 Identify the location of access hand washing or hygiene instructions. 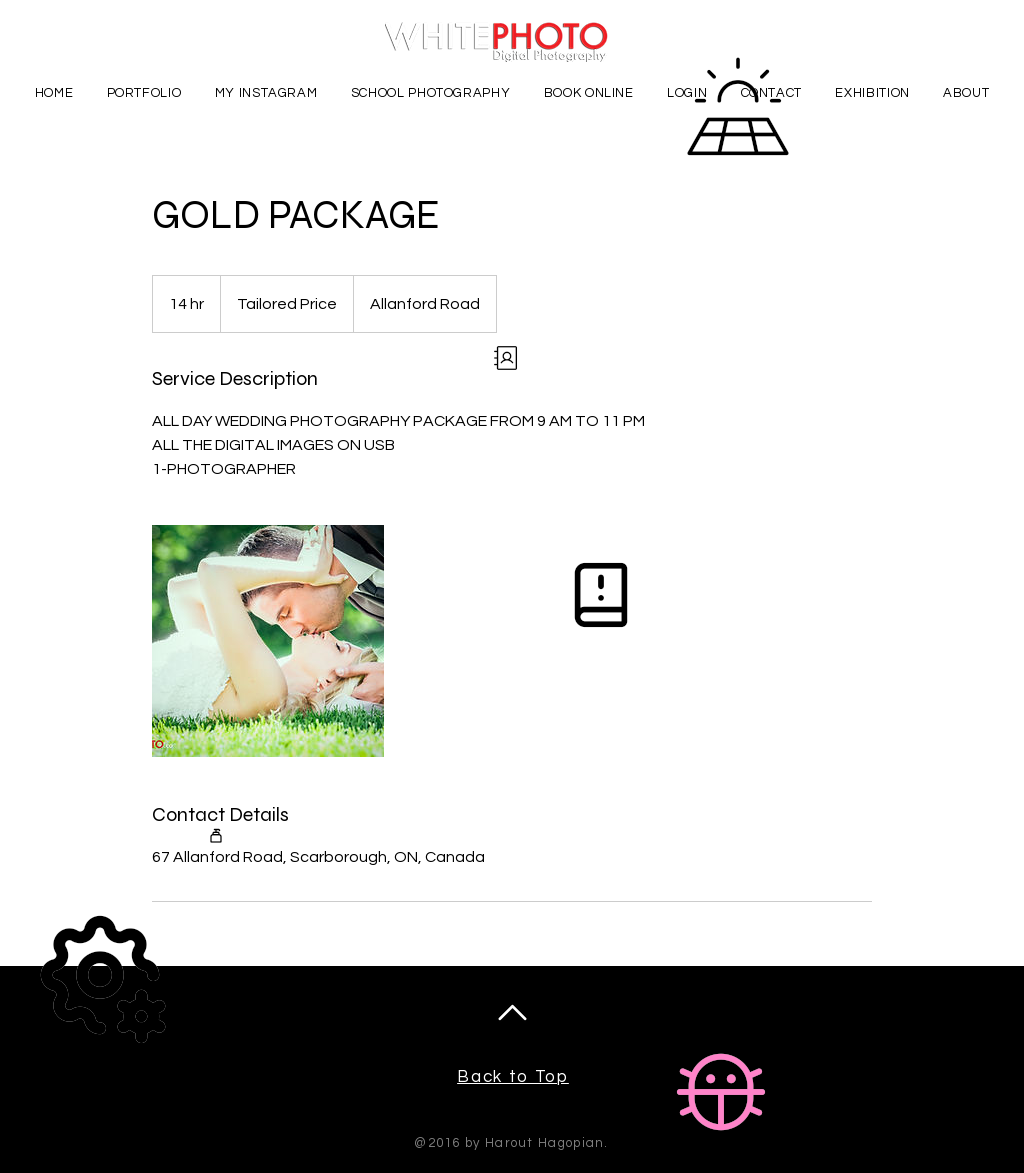
(216, 836).